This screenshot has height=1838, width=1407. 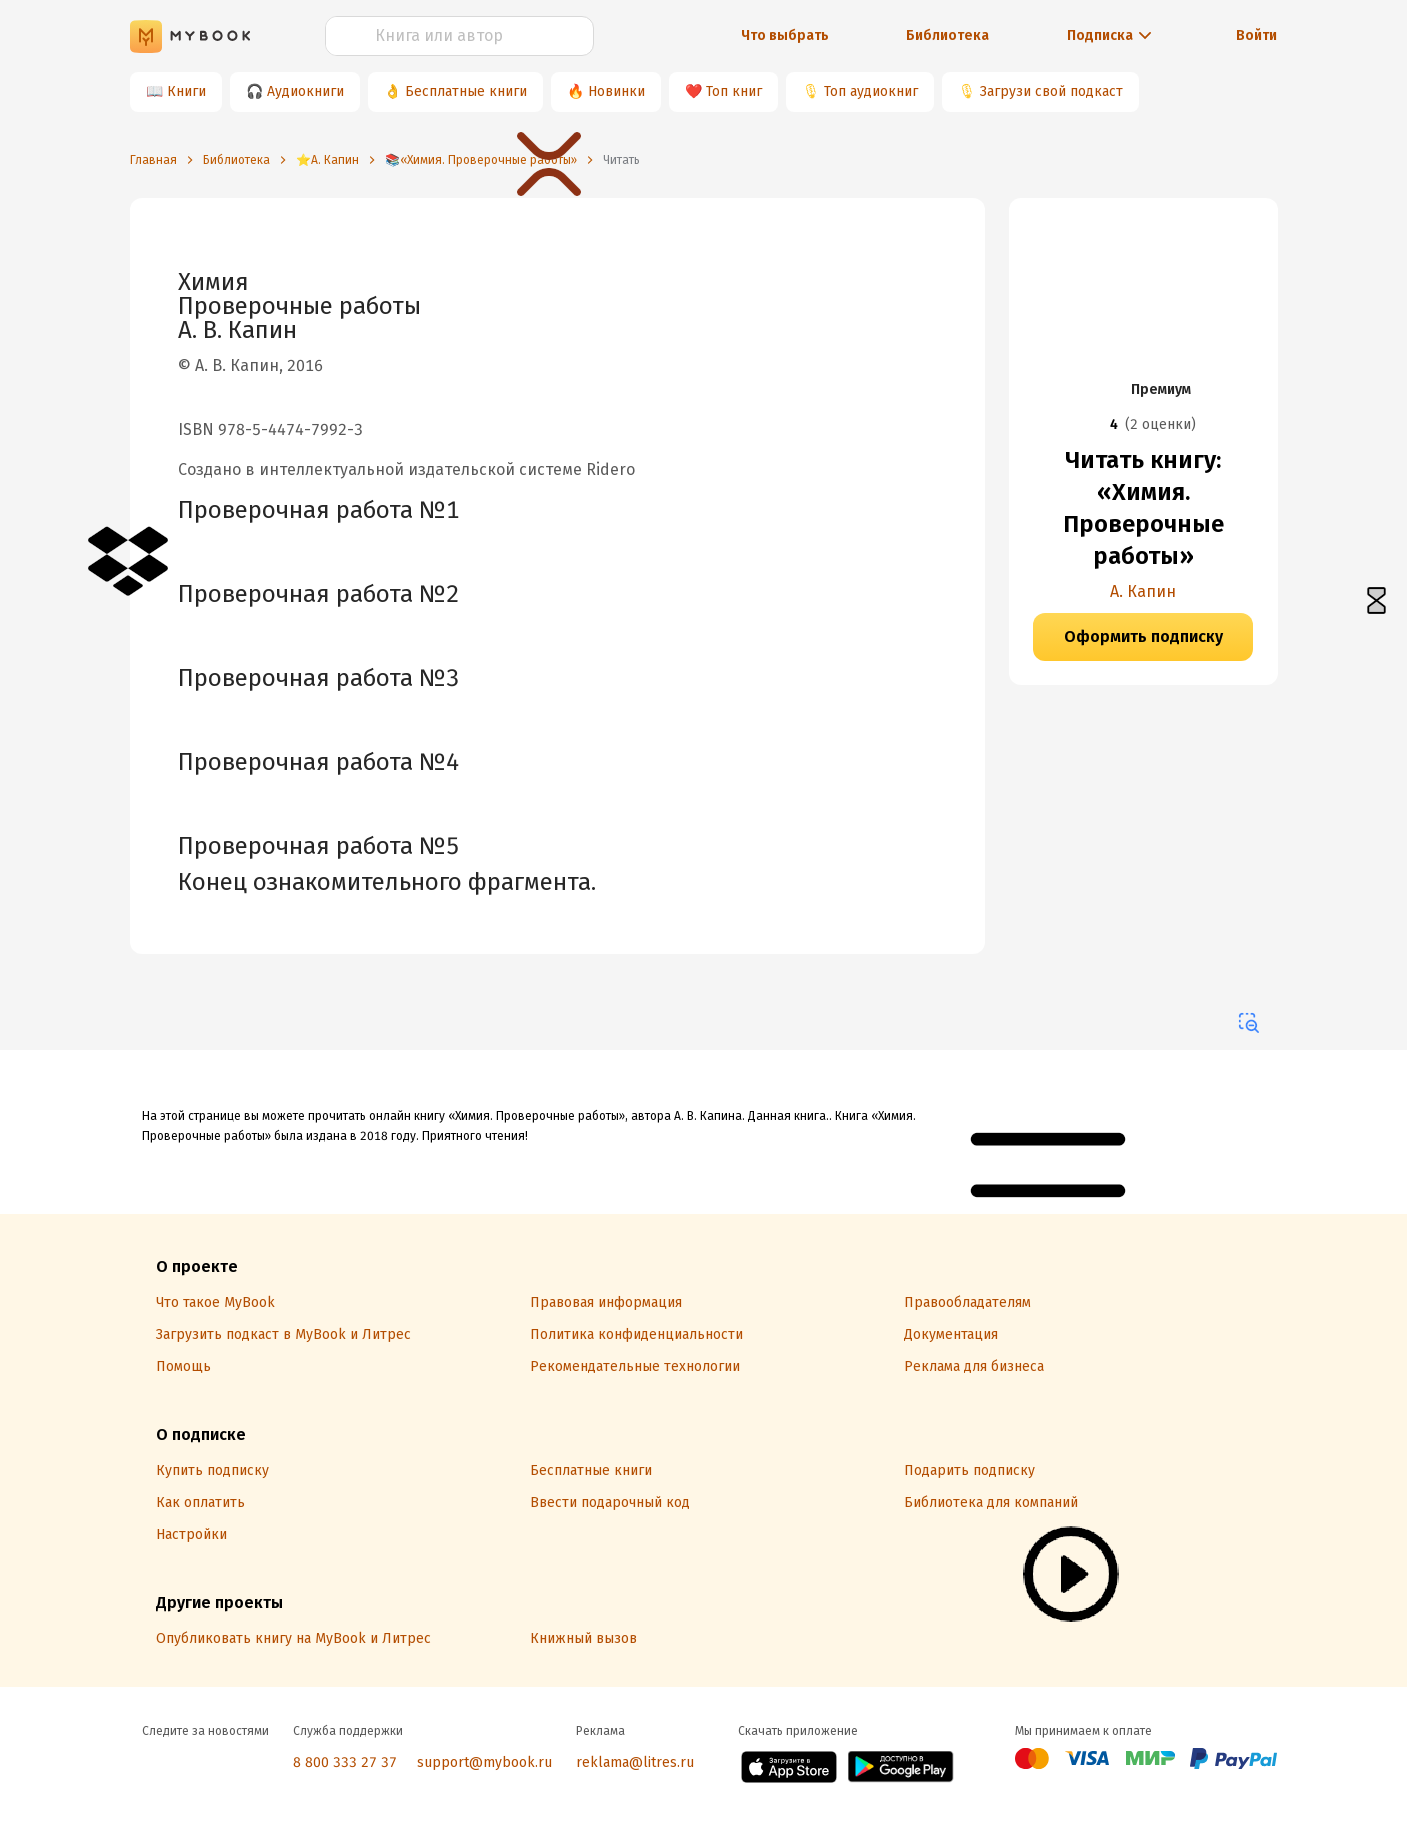 I want to click on indicates equal value or comparison, so click(x=1048, y=1165).